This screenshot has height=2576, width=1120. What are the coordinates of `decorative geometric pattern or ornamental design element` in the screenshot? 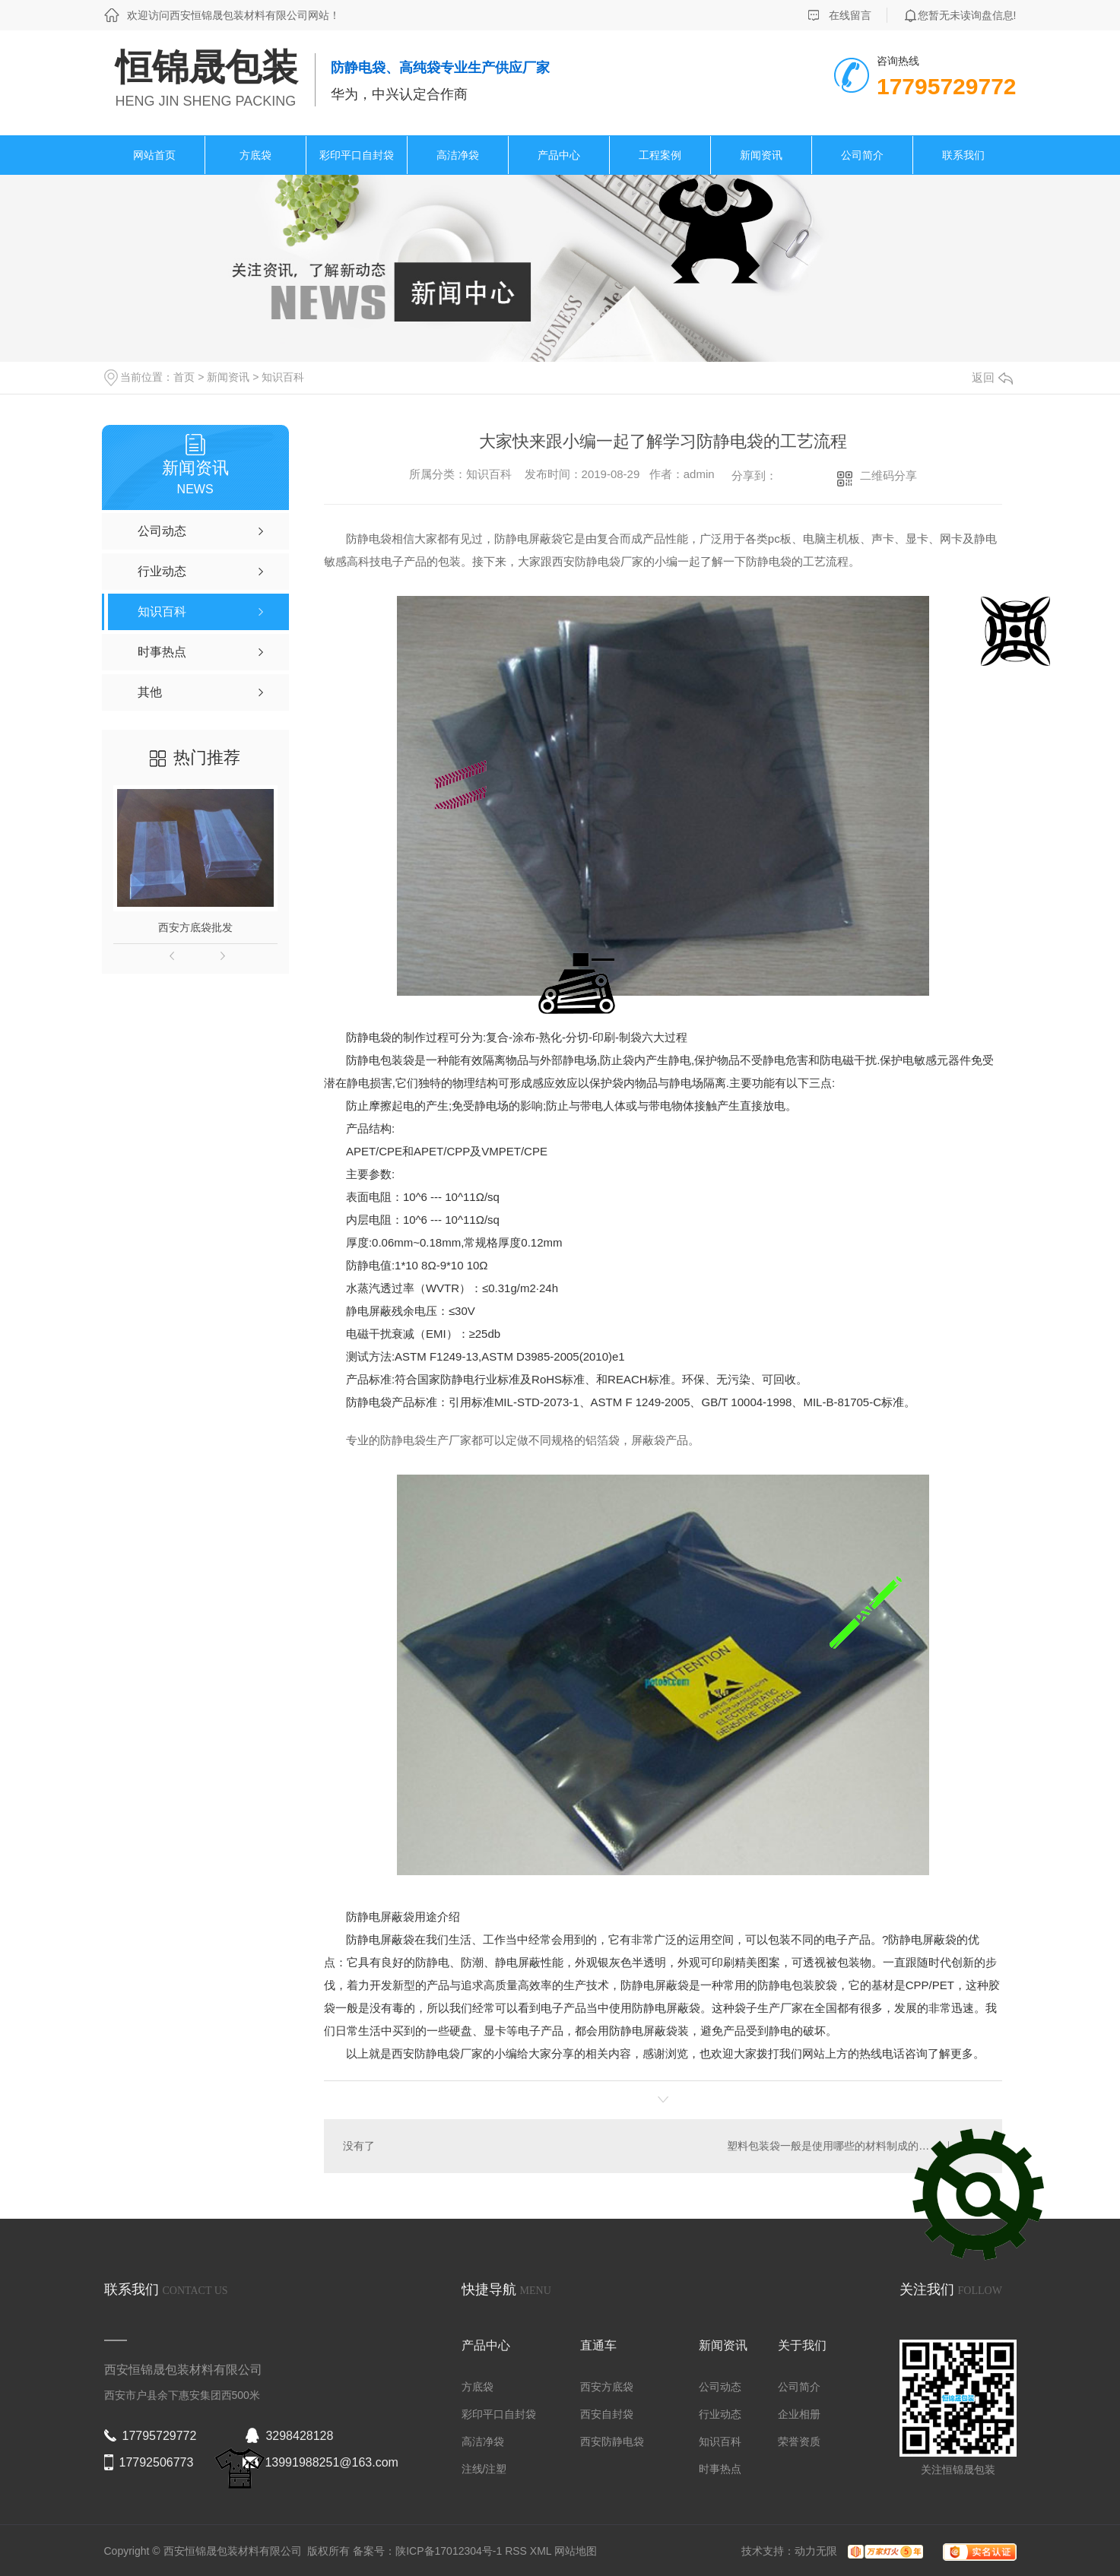 It's located at (1015, 631).